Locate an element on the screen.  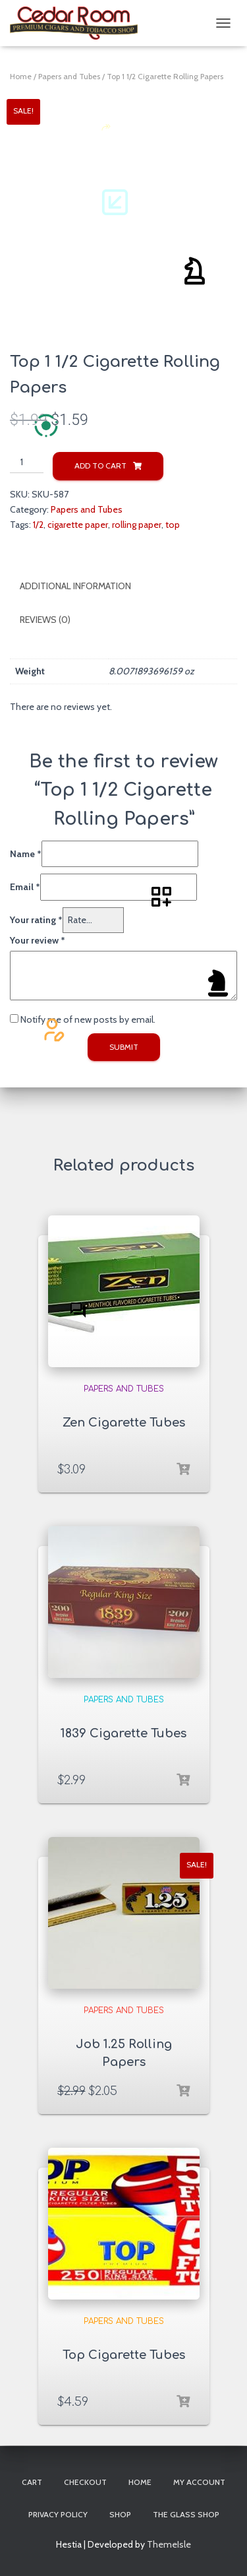
collapse or minimize content is located at coordinates (115, 202).